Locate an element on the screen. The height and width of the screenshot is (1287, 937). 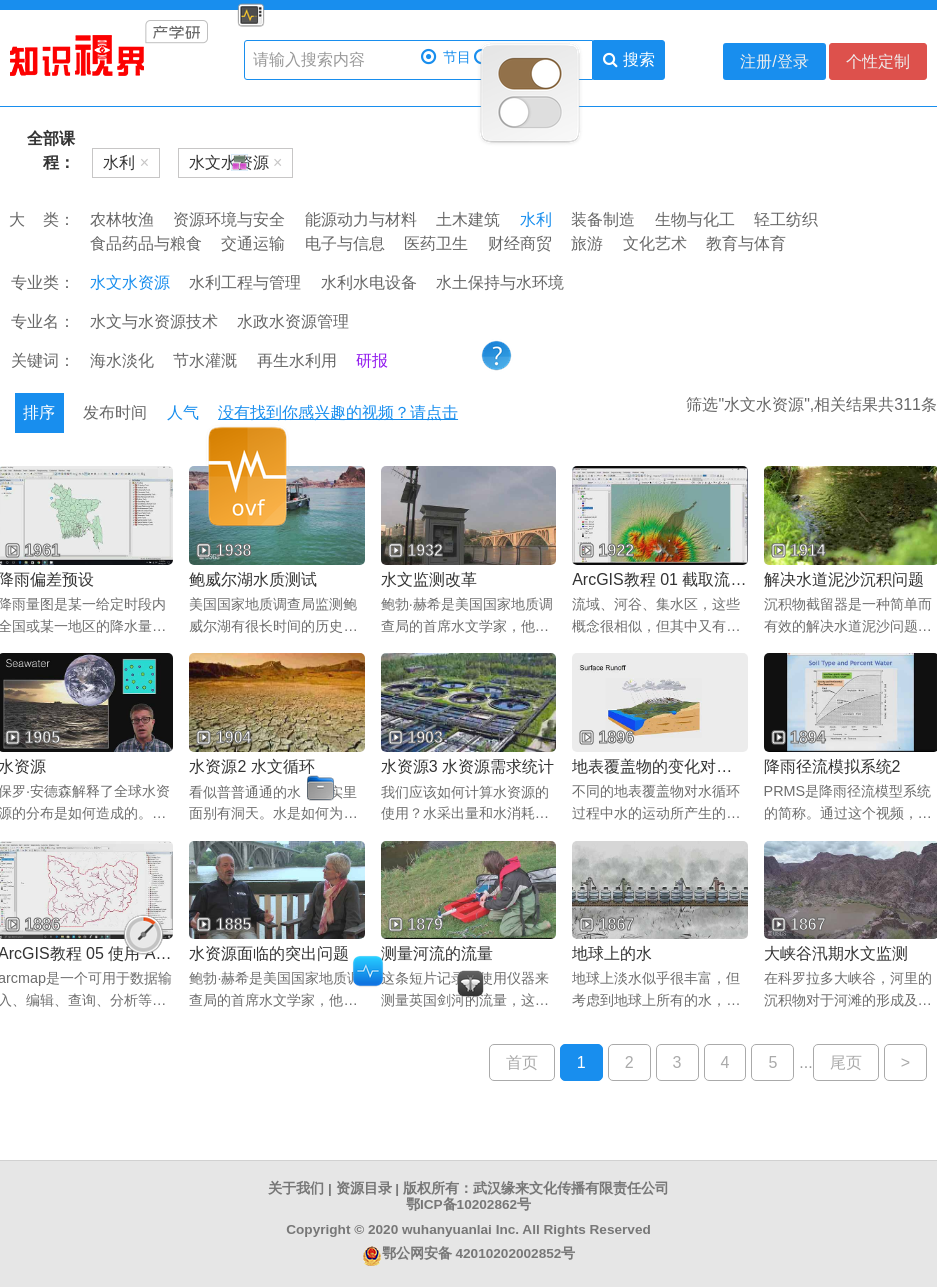
select all items in the current view is located at coordinates (239, 162).